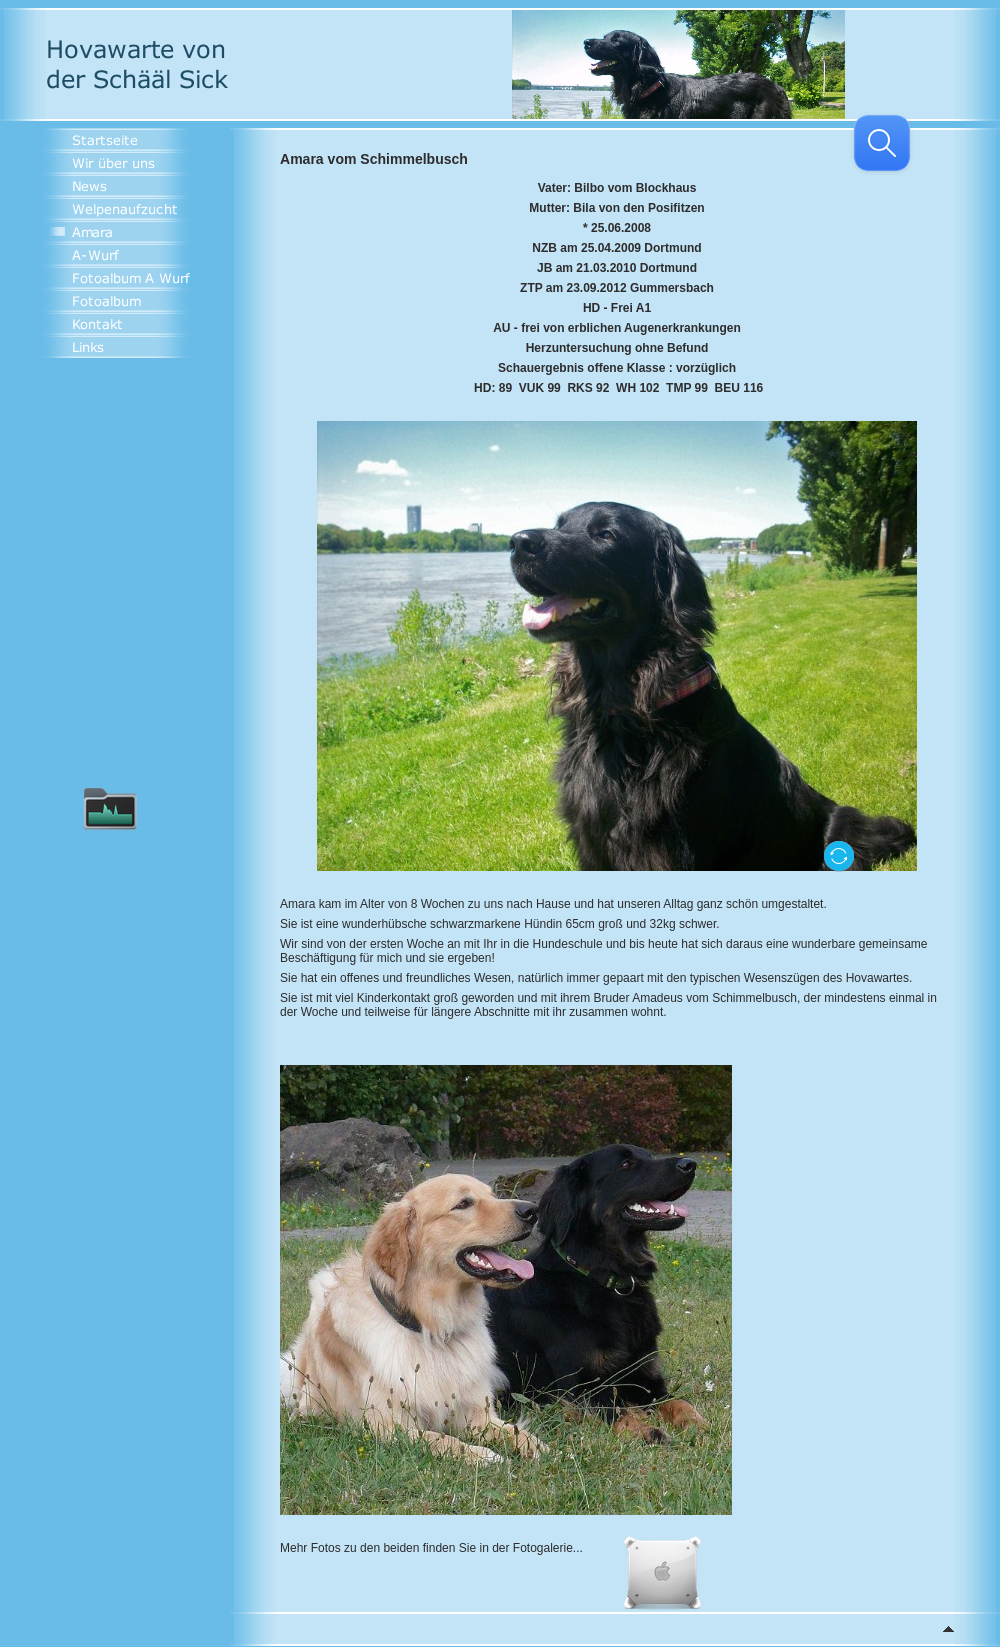 This screenshot has width=1000, height=1647. I want to click on indicates a power mac g4 quicksilver device, so click(662, 1571).